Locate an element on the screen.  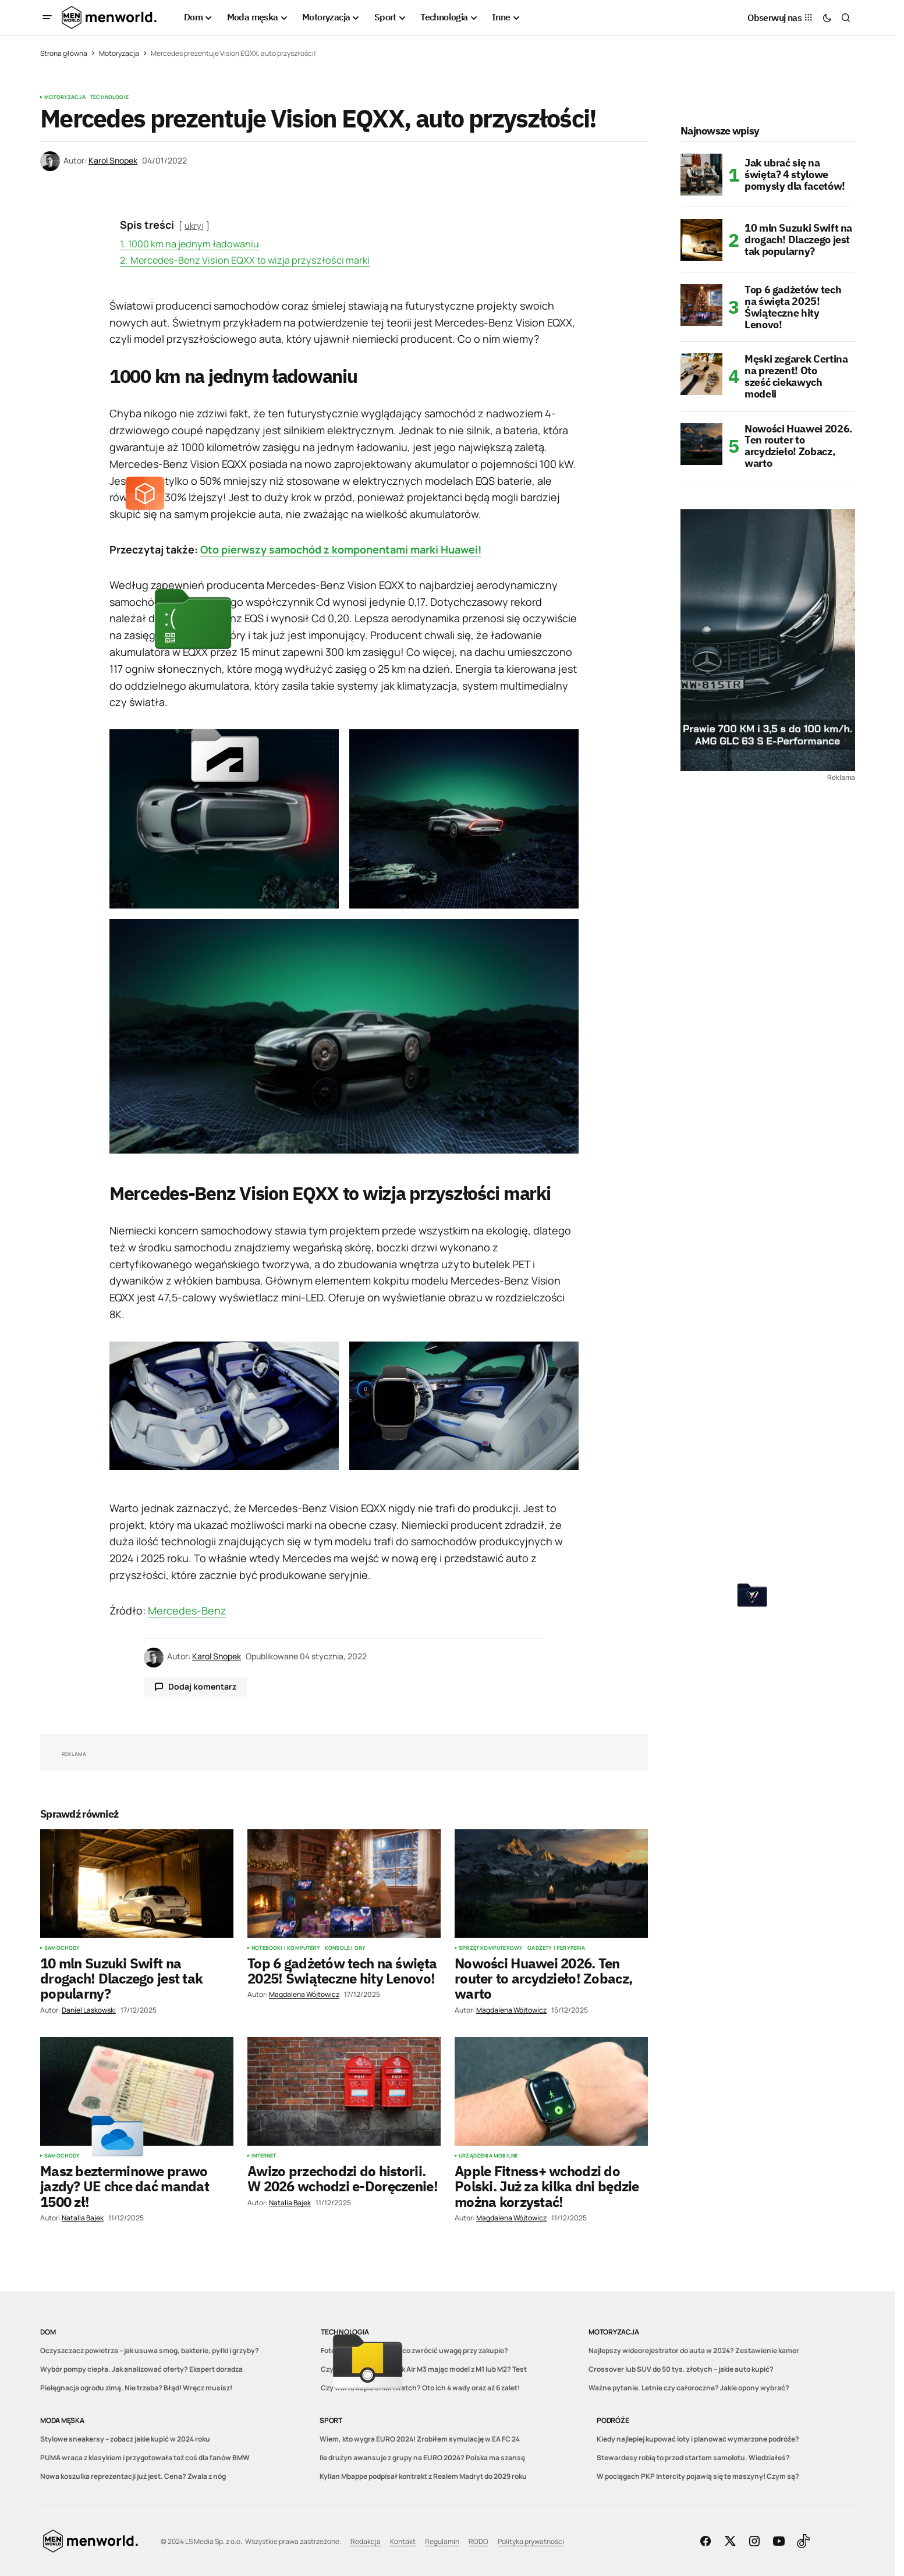
folder for pokémon game files or assets is located at coordinates (367, 2364).